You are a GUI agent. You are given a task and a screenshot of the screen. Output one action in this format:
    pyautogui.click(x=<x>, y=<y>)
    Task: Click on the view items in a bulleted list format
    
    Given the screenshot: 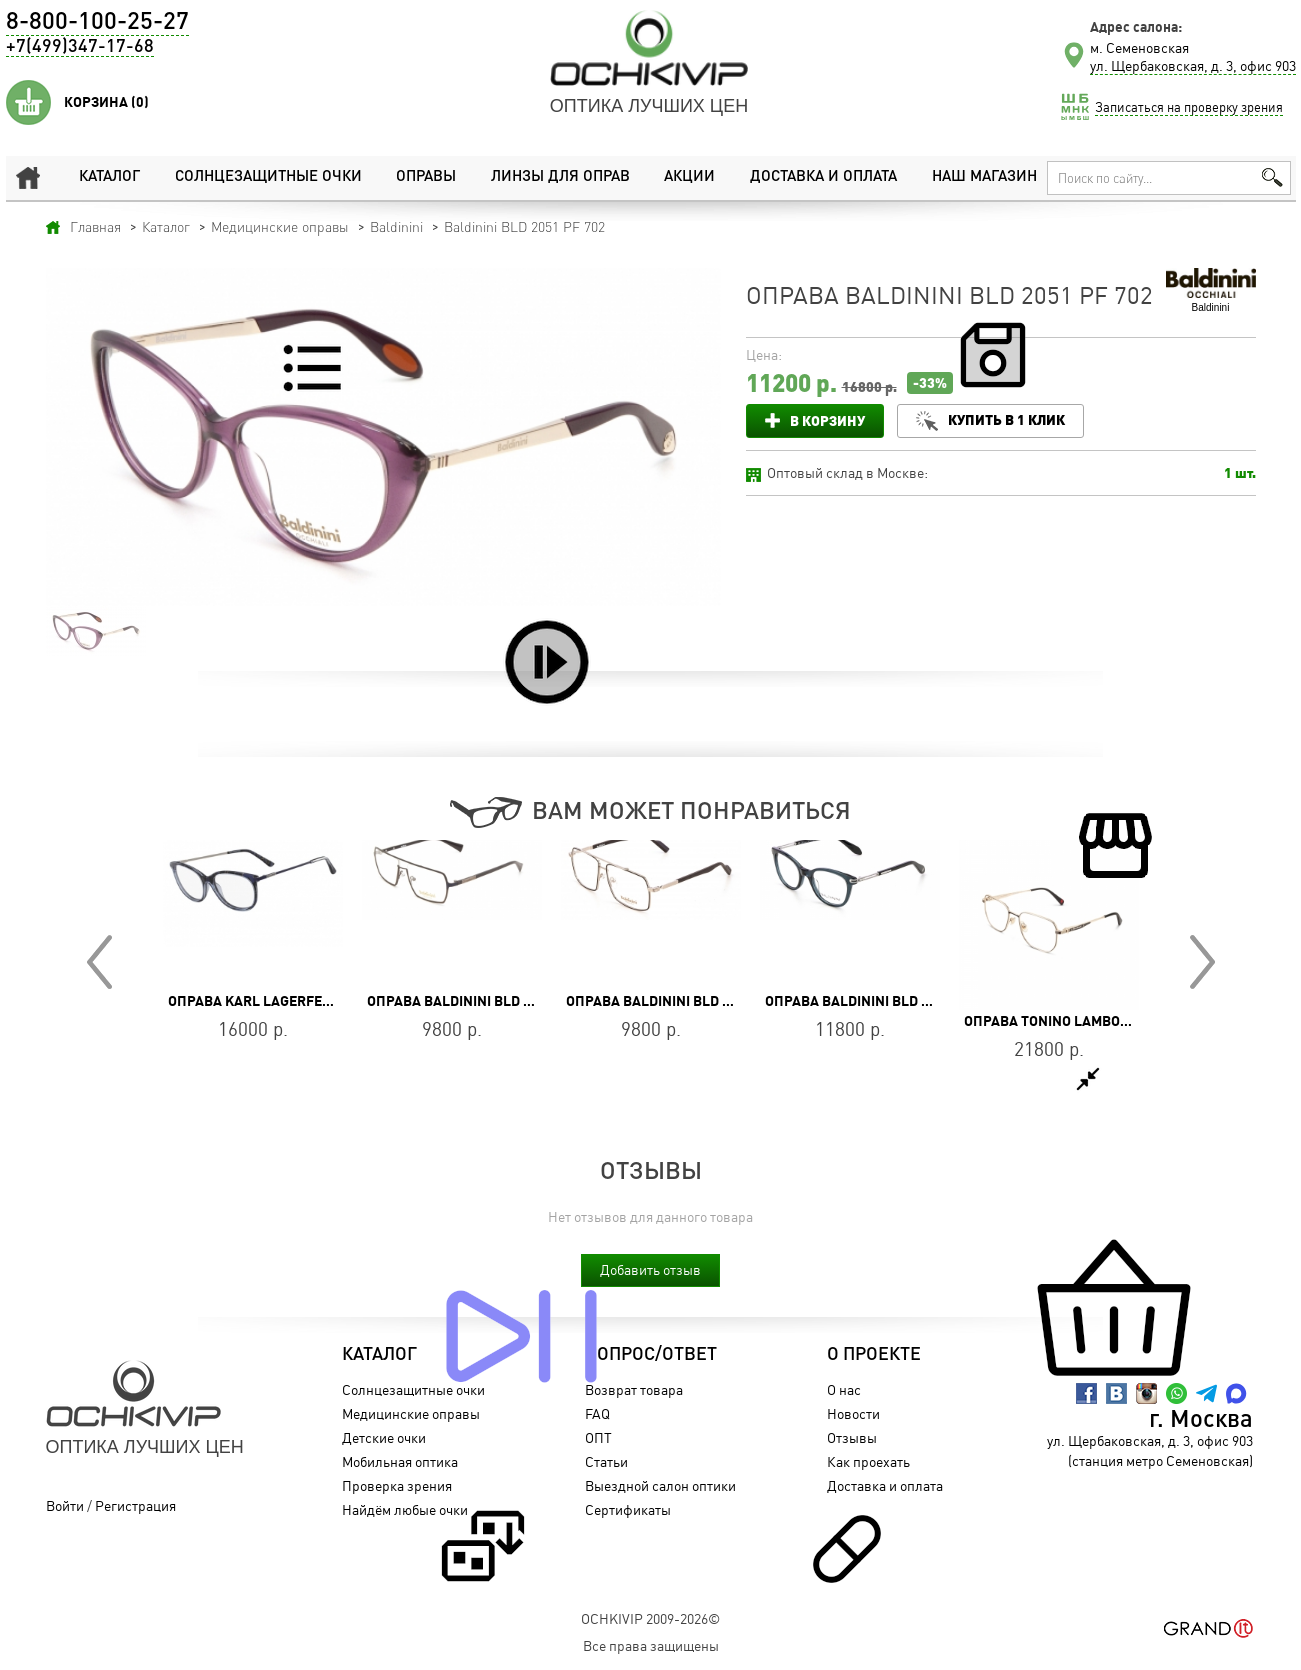 What is the action you would take?
    pyautogui.click(x=313, y=368)
    